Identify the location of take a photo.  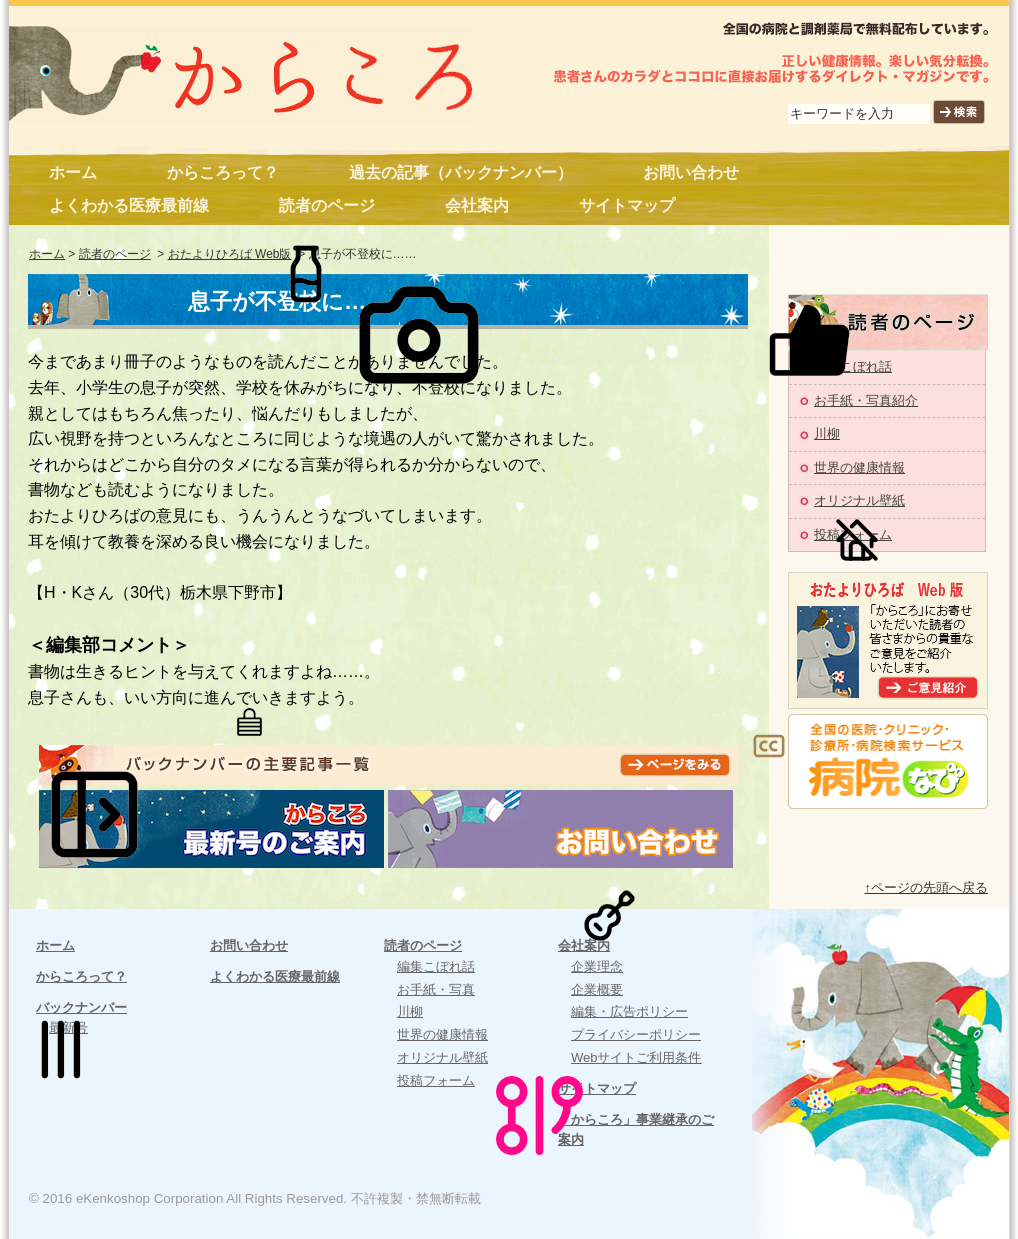
(419, 335).